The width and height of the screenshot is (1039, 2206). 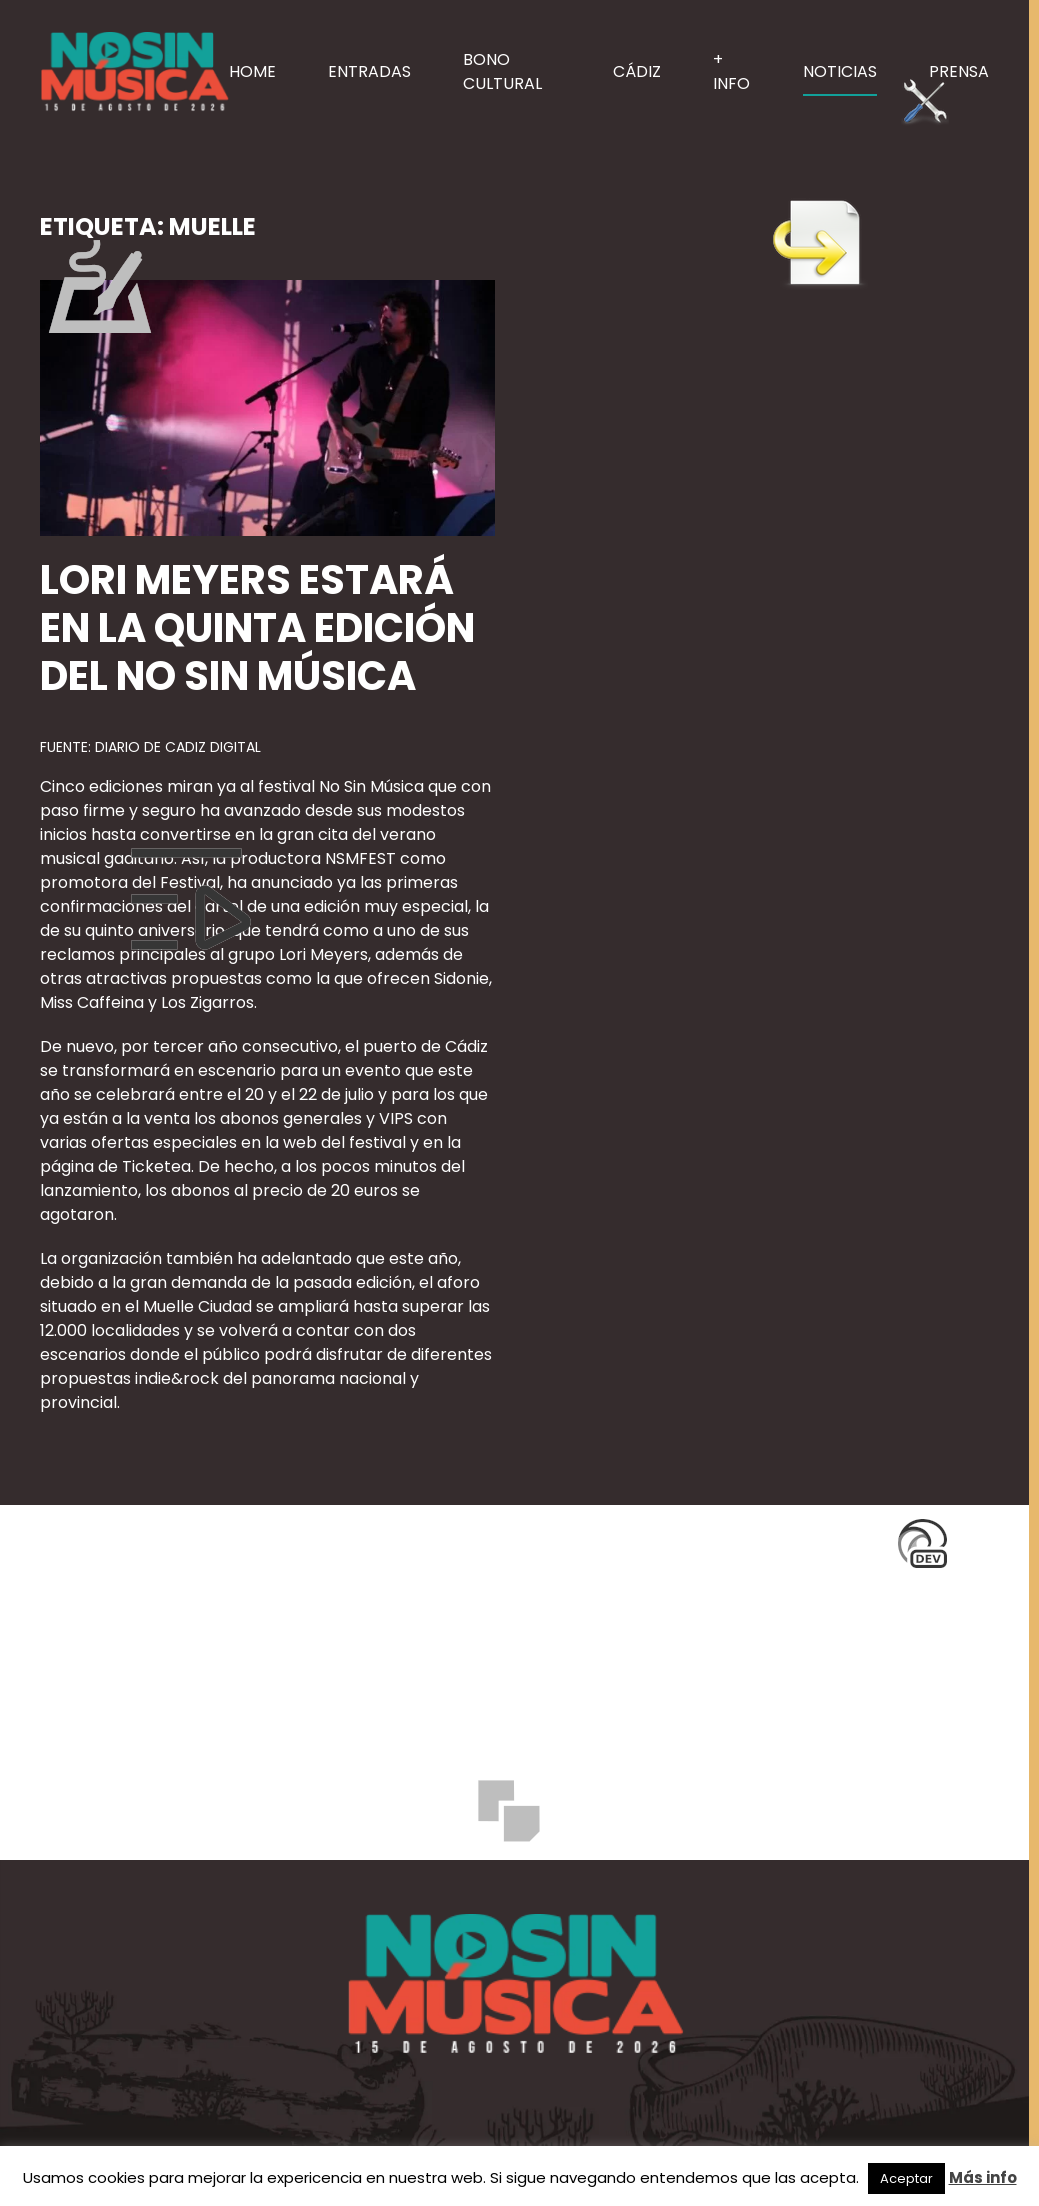 I want to click on open system preferences, so click(x=925, y=102).